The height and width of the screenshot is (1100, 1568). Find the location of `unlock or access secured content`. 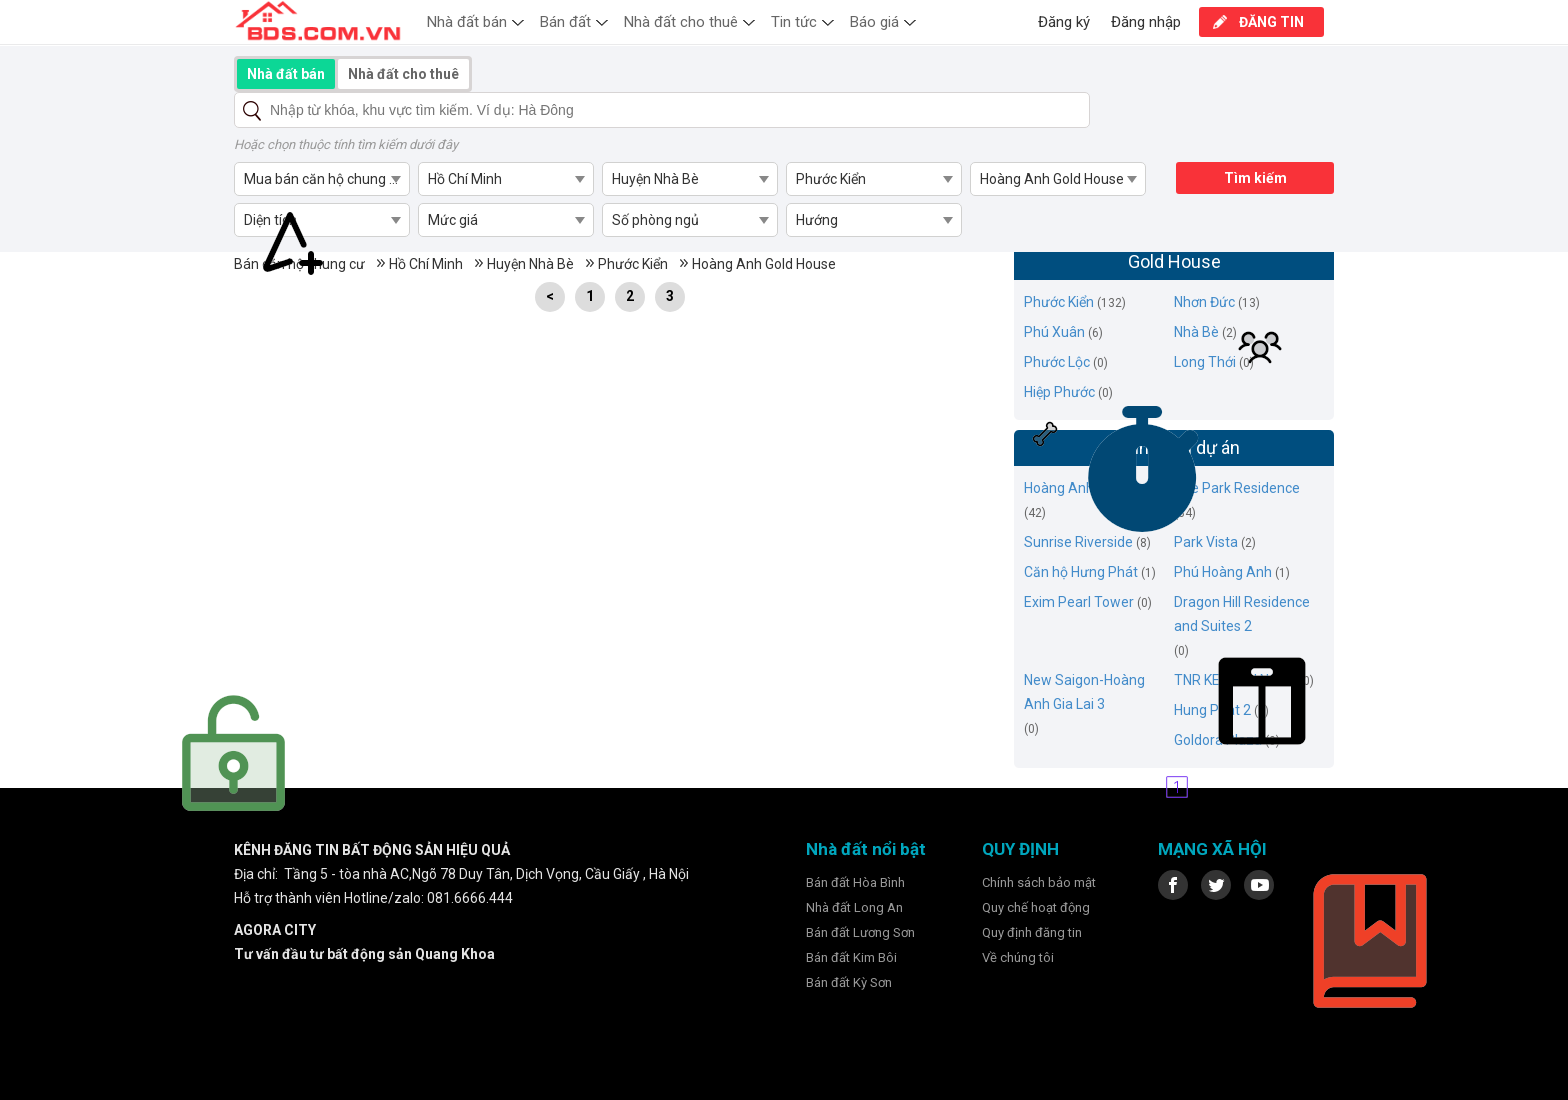

unlock or access secured content is located at coordinates (233, 759).